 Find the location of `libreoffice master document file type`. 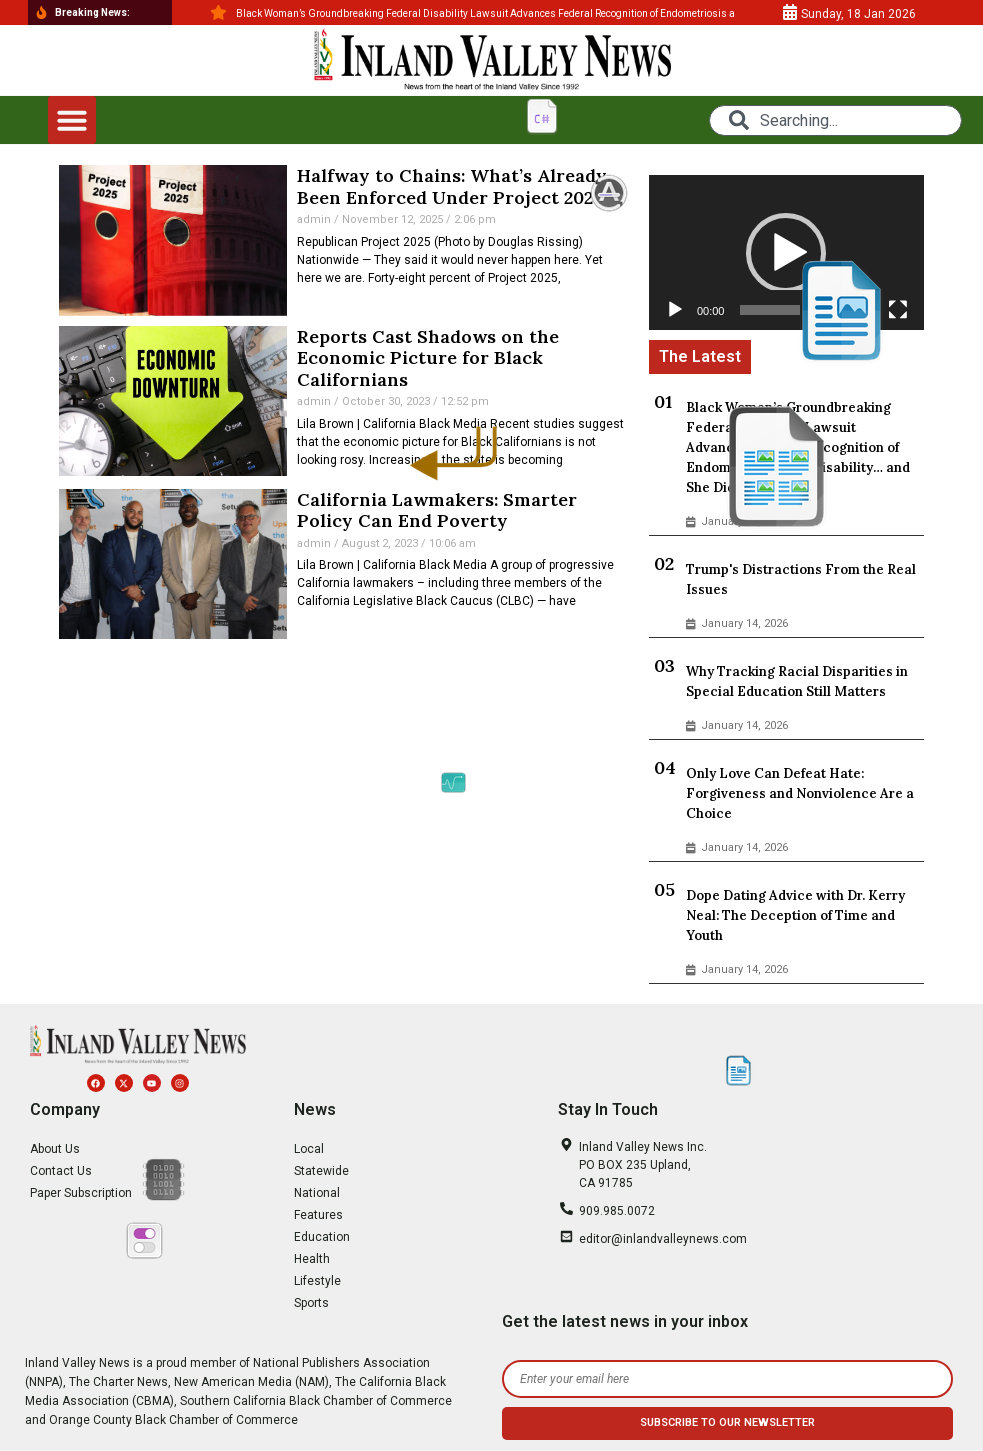

libreoffice master document file type is located at coordinates (776, 466).